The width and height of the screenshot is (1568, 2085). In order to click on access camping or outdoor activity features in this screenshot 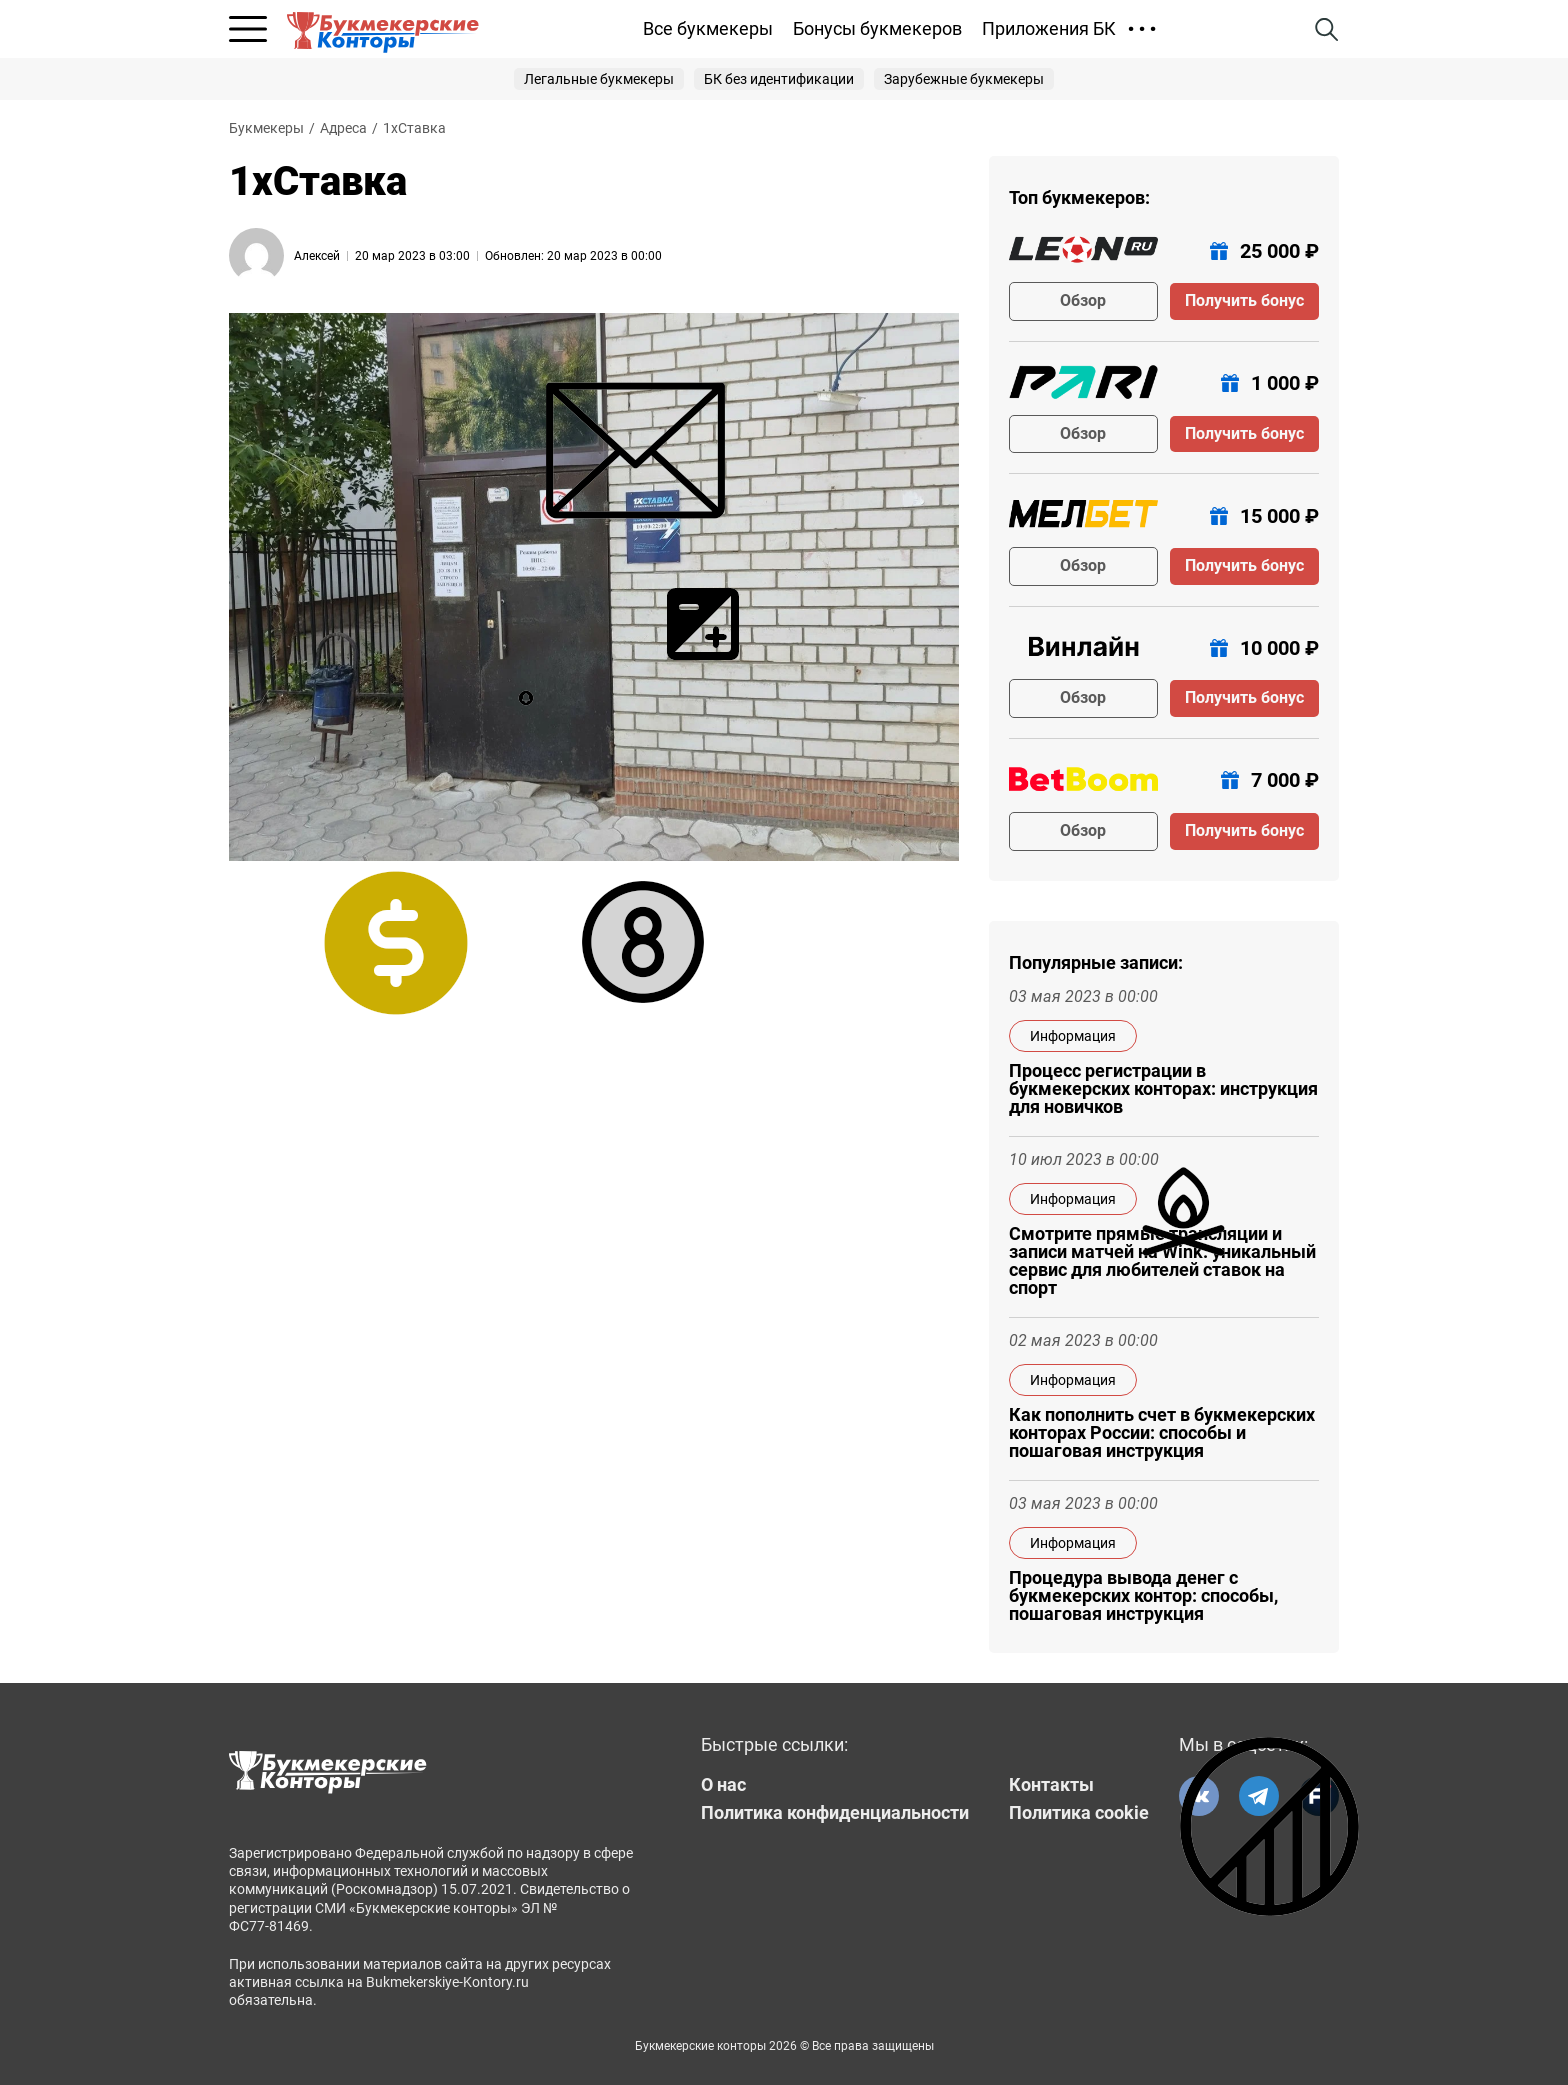, I will do `click(1183, 1211)`.